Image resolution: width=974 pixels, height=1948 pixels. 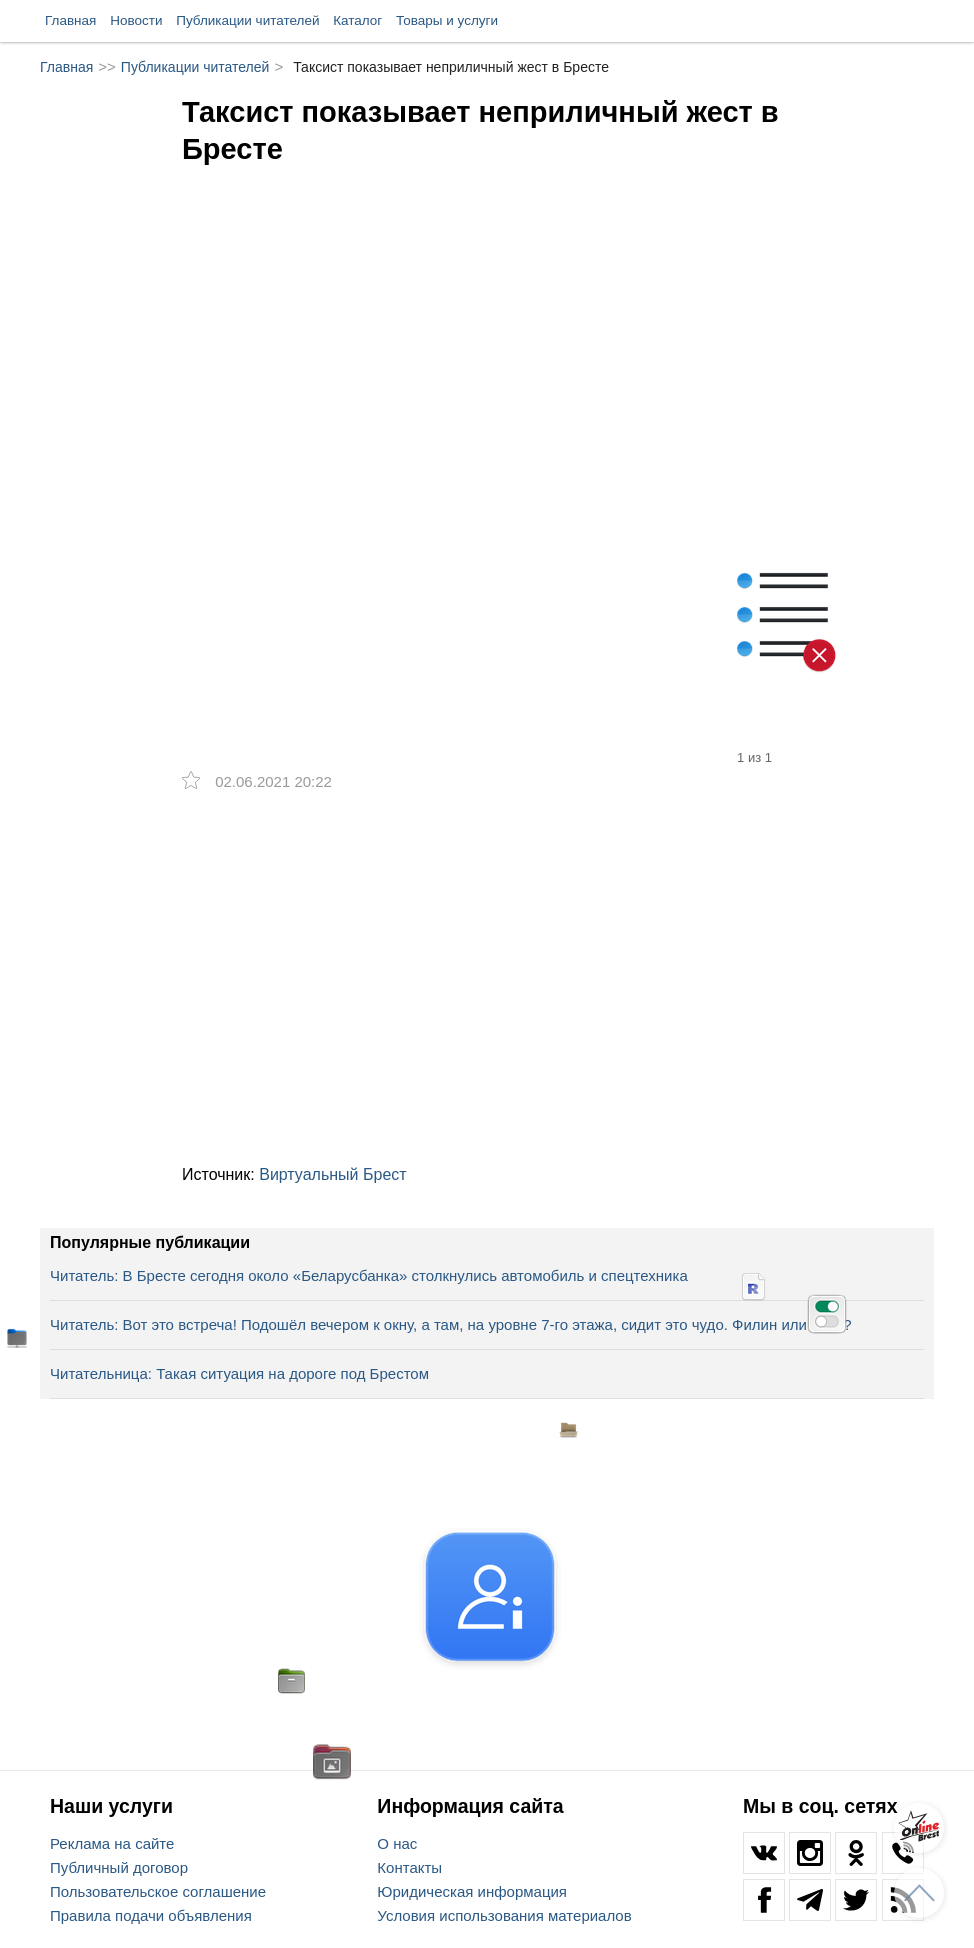 I want to click on open unity tweak tool to customize desktop settings, so click(x=827, y=1314).